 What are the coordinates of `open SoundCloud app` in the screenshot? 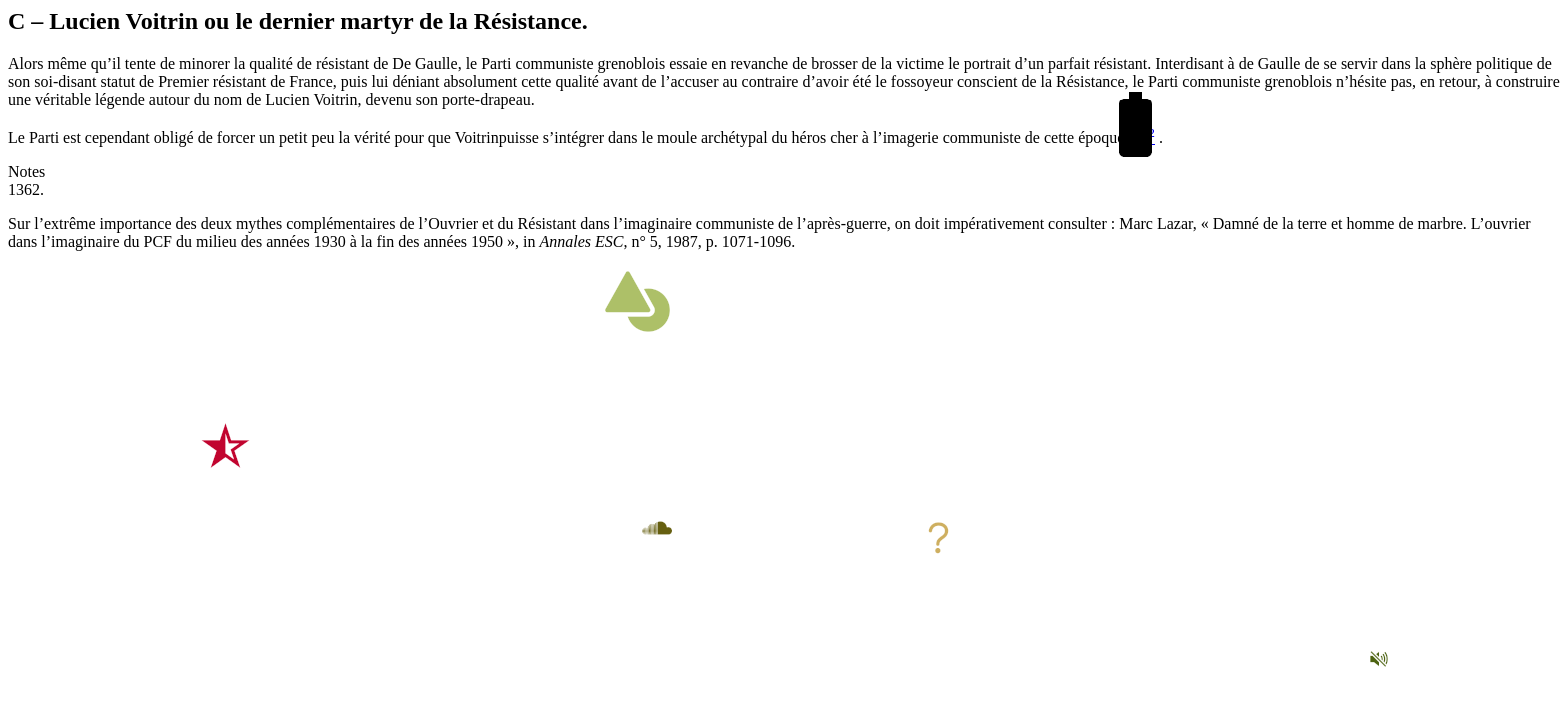 It's located at (657, 528).